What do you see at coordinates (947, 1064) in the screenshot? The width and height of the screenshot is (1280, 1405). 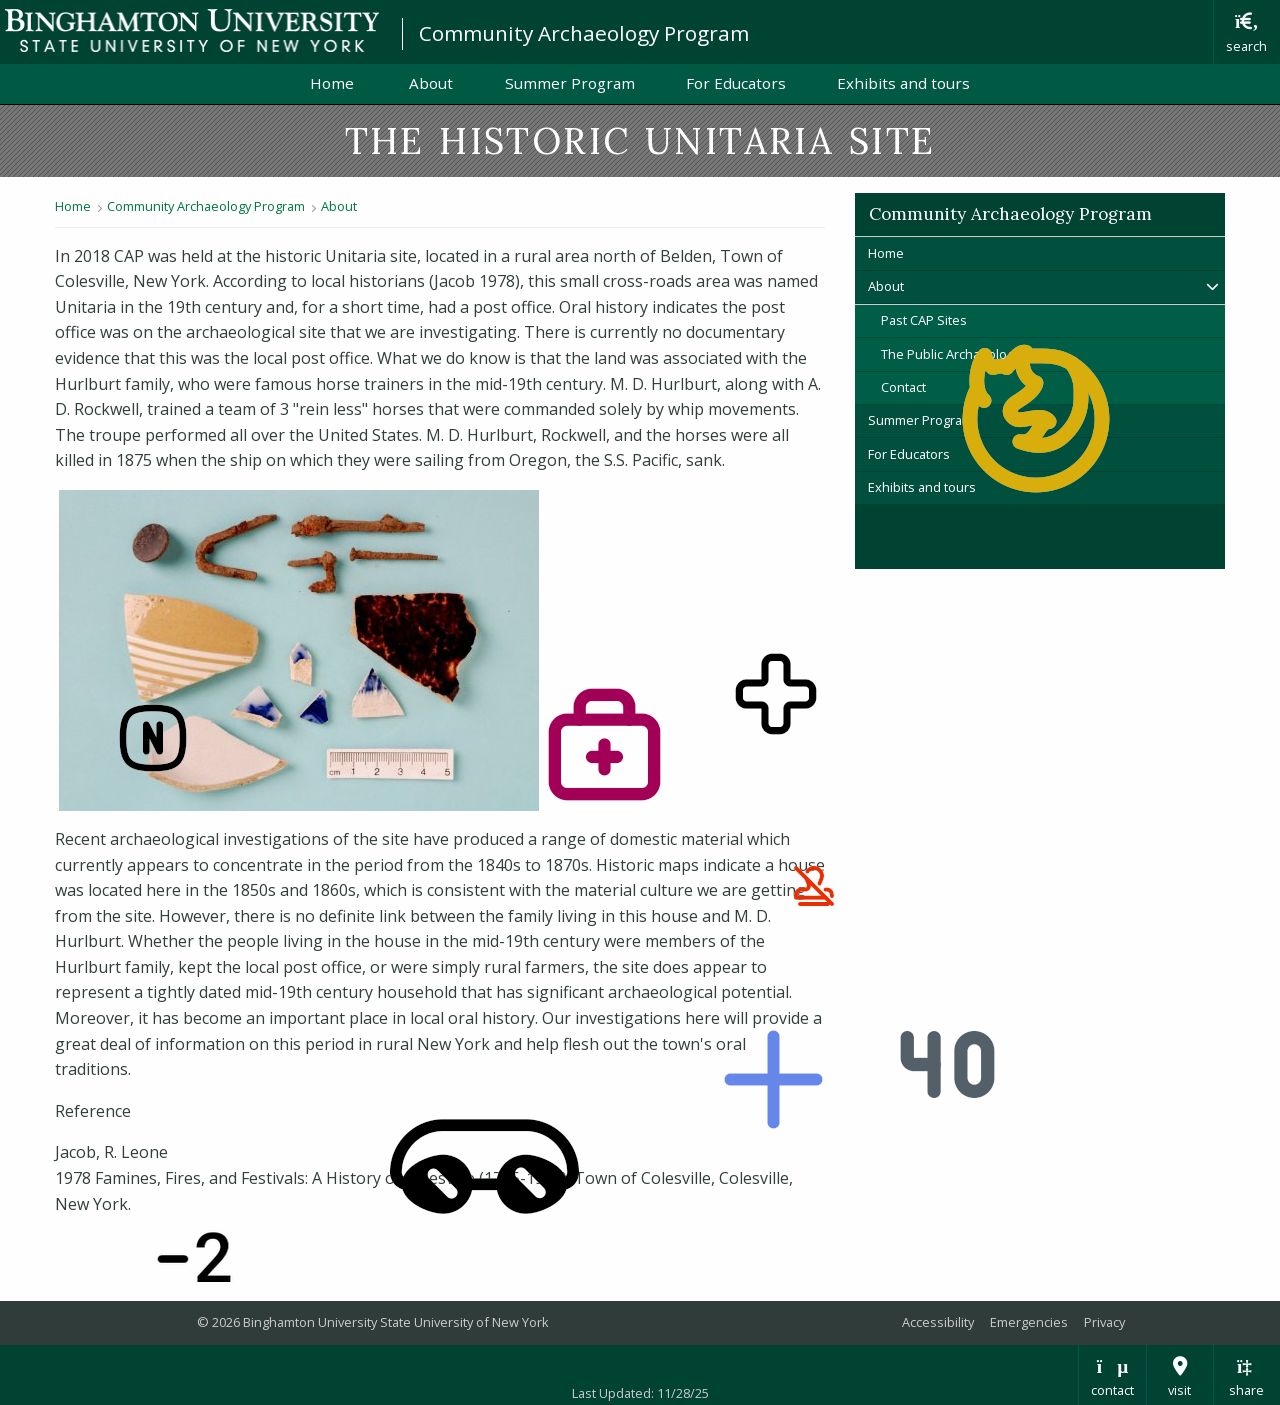 I see `indicates 40 items or notifications` at bounding box center [947, 1064].